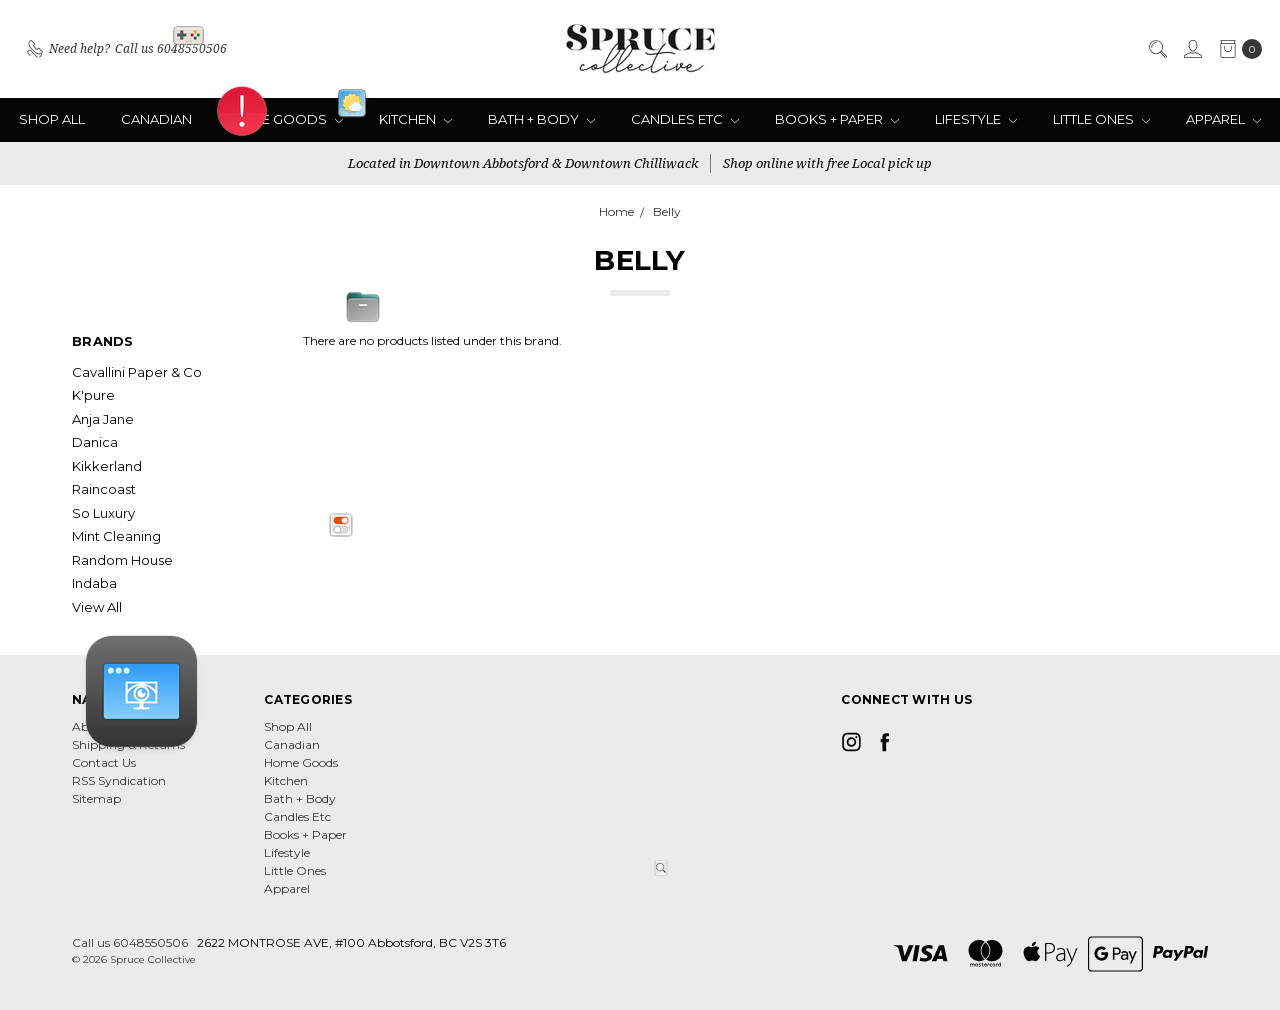 The height and width of the screenshot is (1010, 1280). I want to click on indicates an application error or crash, so click(242, 111).